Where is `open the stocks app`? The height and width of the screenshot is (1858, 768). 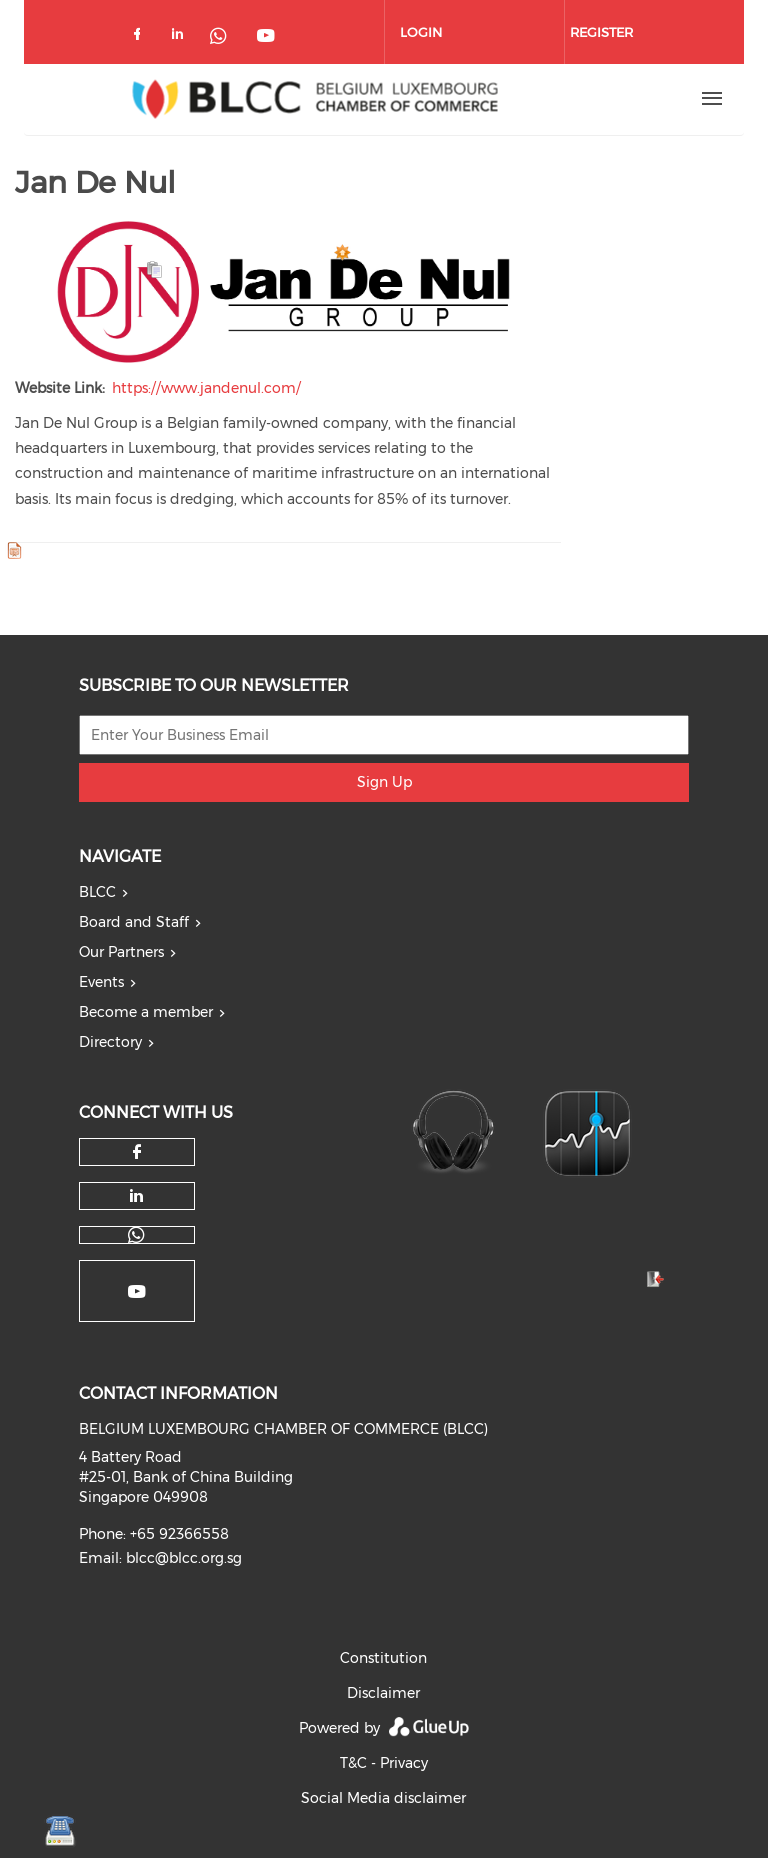
open the stocks app is located at coordinates (587, 1133).